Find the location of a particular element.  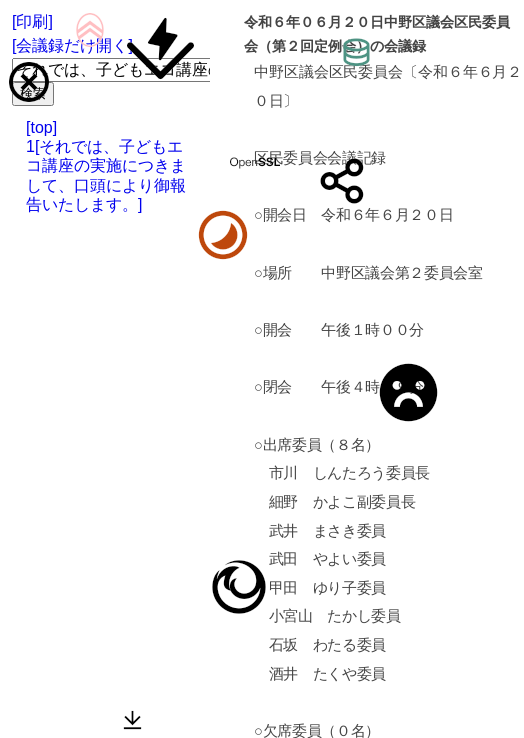

share this content is located at coordinates (343, 181).